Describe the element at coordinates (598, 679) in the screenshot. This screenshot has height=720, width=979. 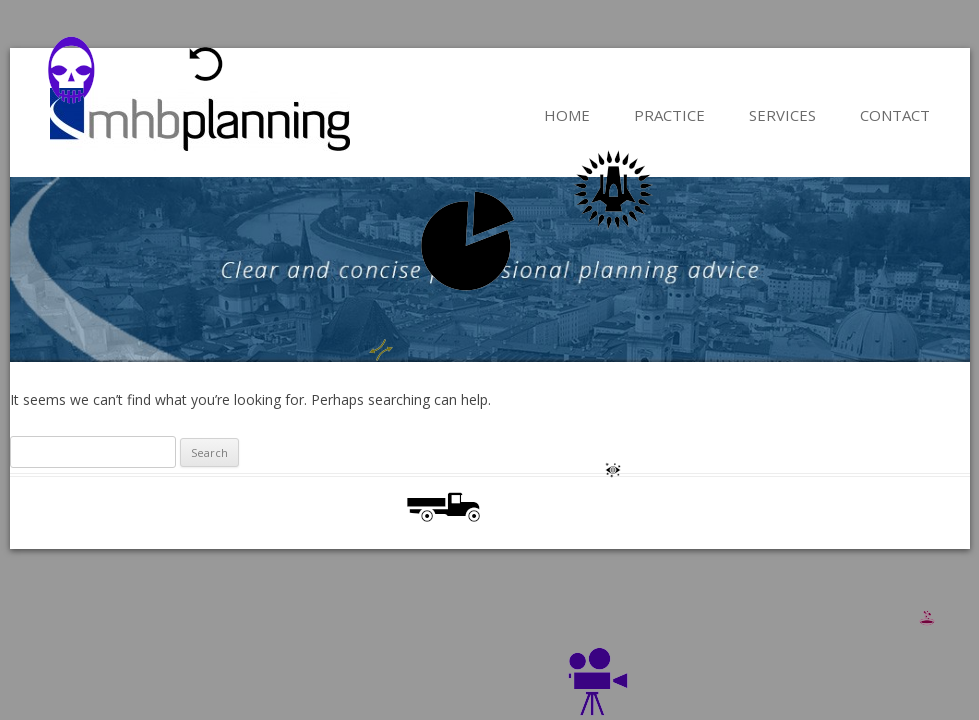
I see `access video or movie content` at that location.